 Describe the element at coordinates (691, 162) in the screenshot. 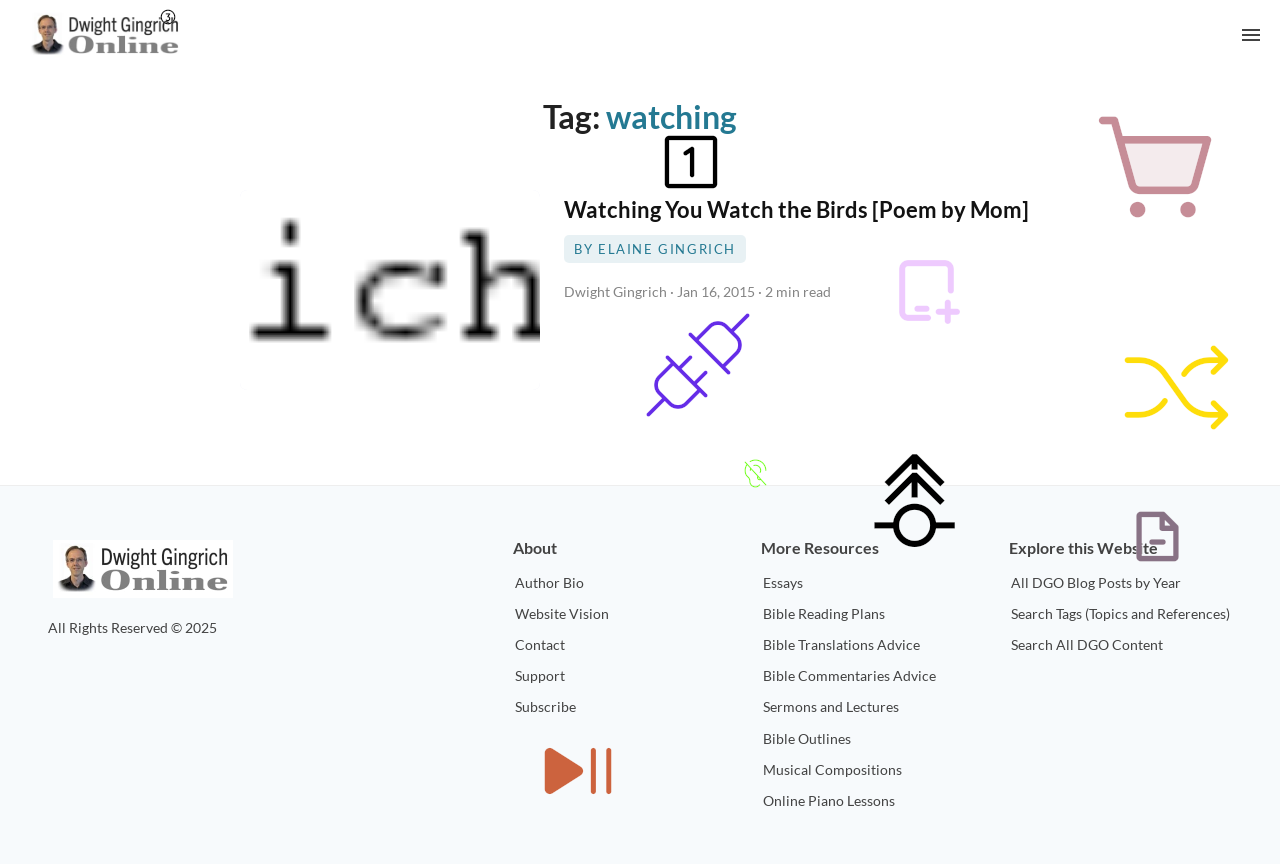

I see `indicates the first item or step in a sequence` at that location.